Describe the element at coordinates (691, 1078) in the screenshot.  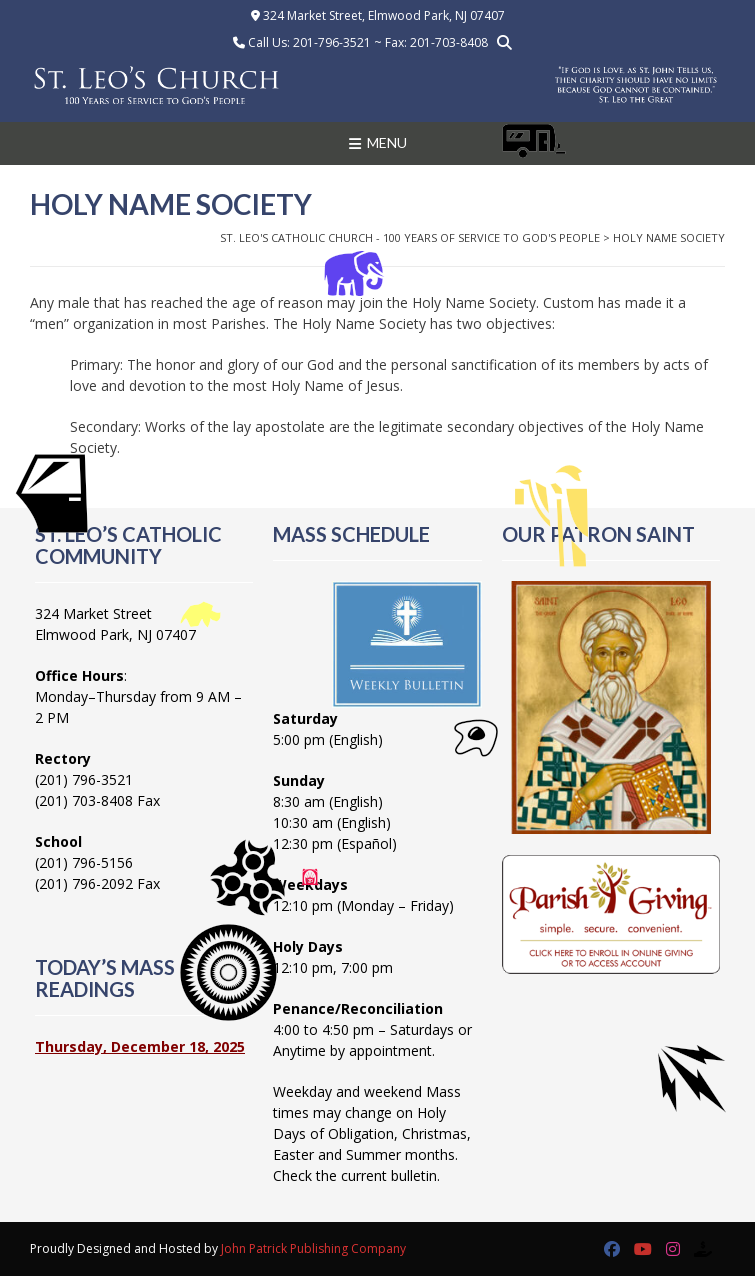
I see `indicates lightning or electrical storm warning` at that location.